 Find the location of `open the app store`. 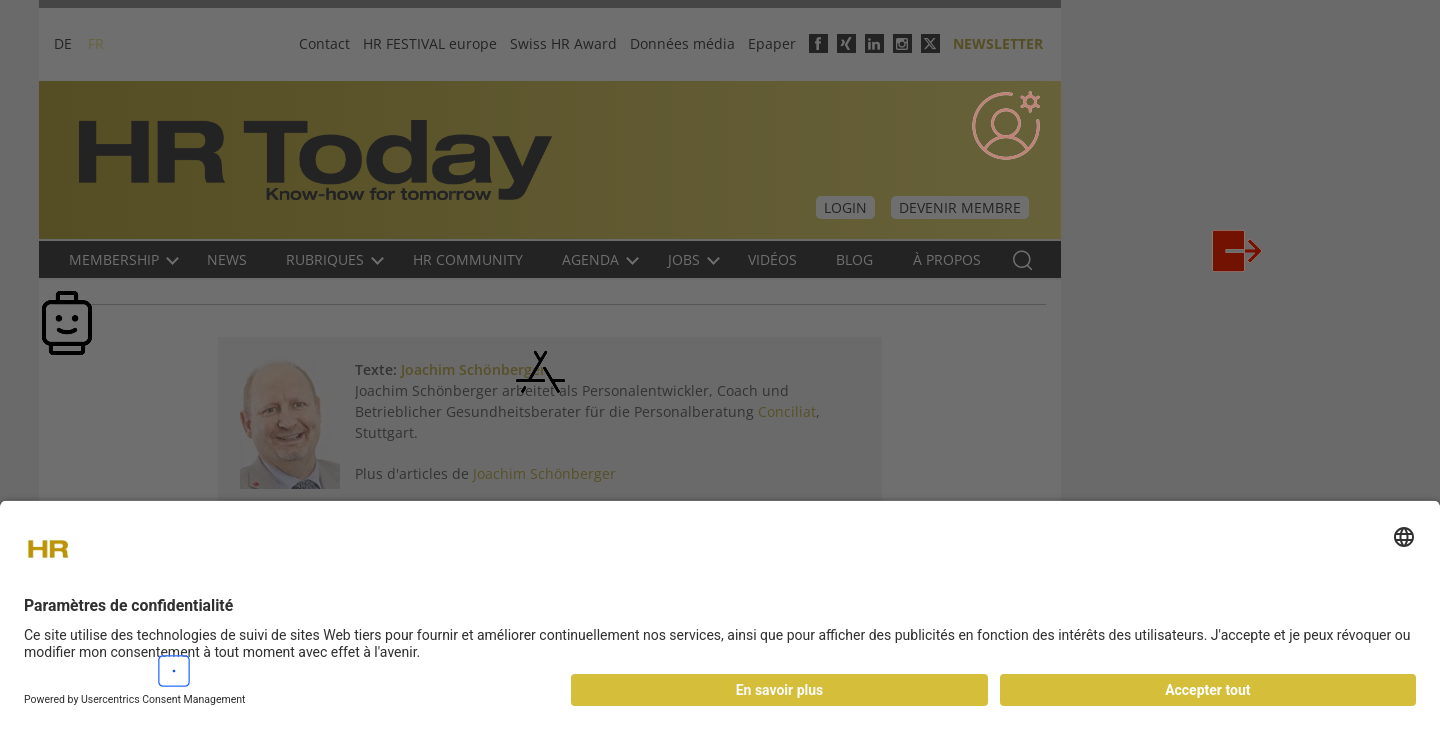

open the app store is located at coordinates (540, 373).